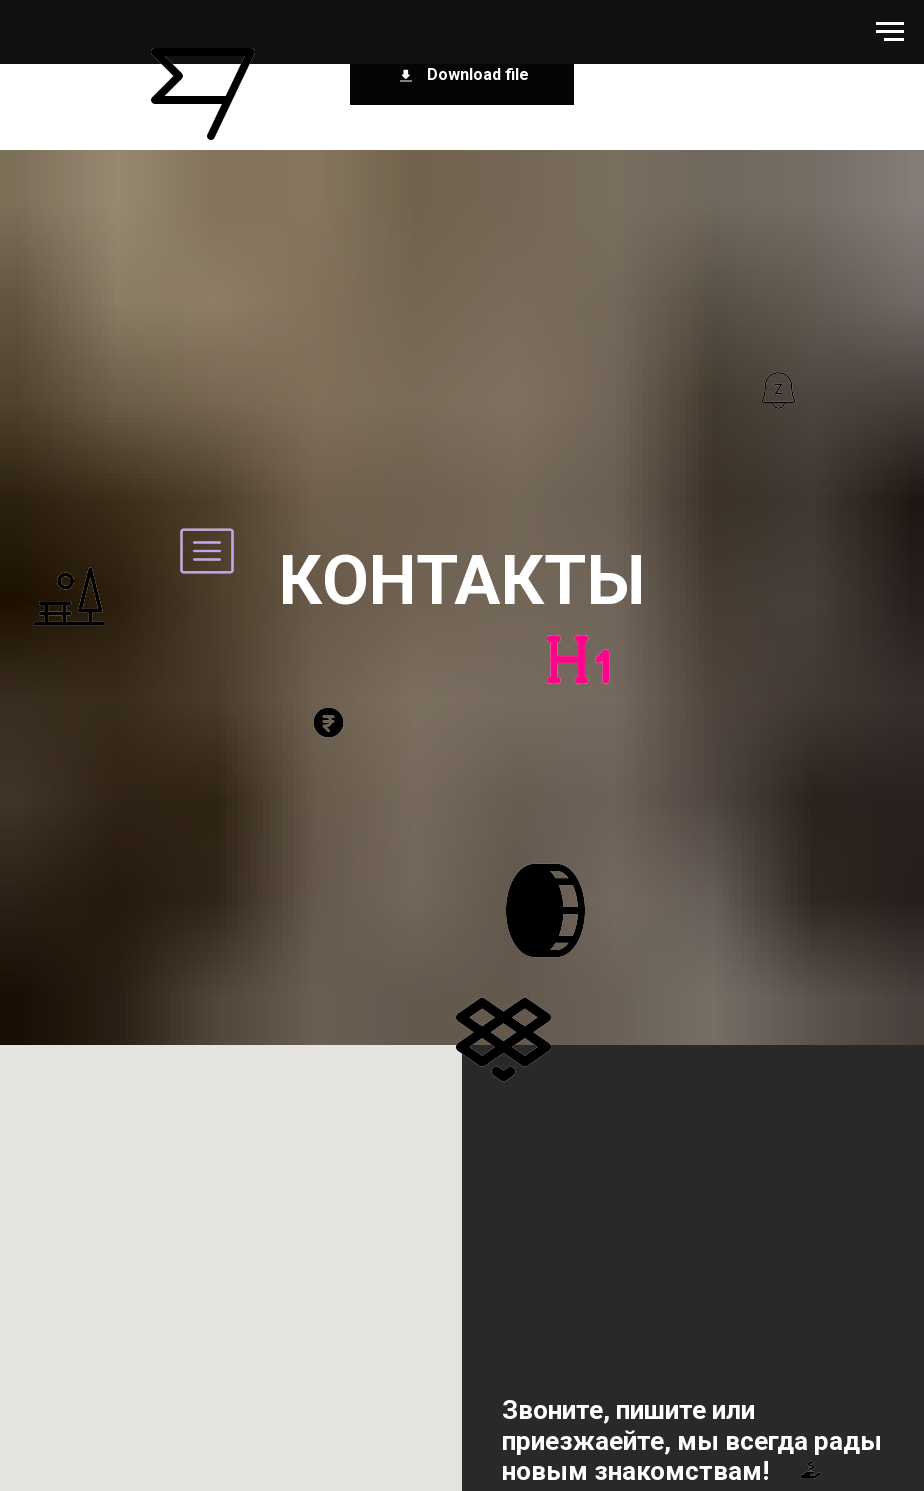  Describe the element at coordinates (199, 88) in the screenshot. I see `flag or bookmark an item` at that location.